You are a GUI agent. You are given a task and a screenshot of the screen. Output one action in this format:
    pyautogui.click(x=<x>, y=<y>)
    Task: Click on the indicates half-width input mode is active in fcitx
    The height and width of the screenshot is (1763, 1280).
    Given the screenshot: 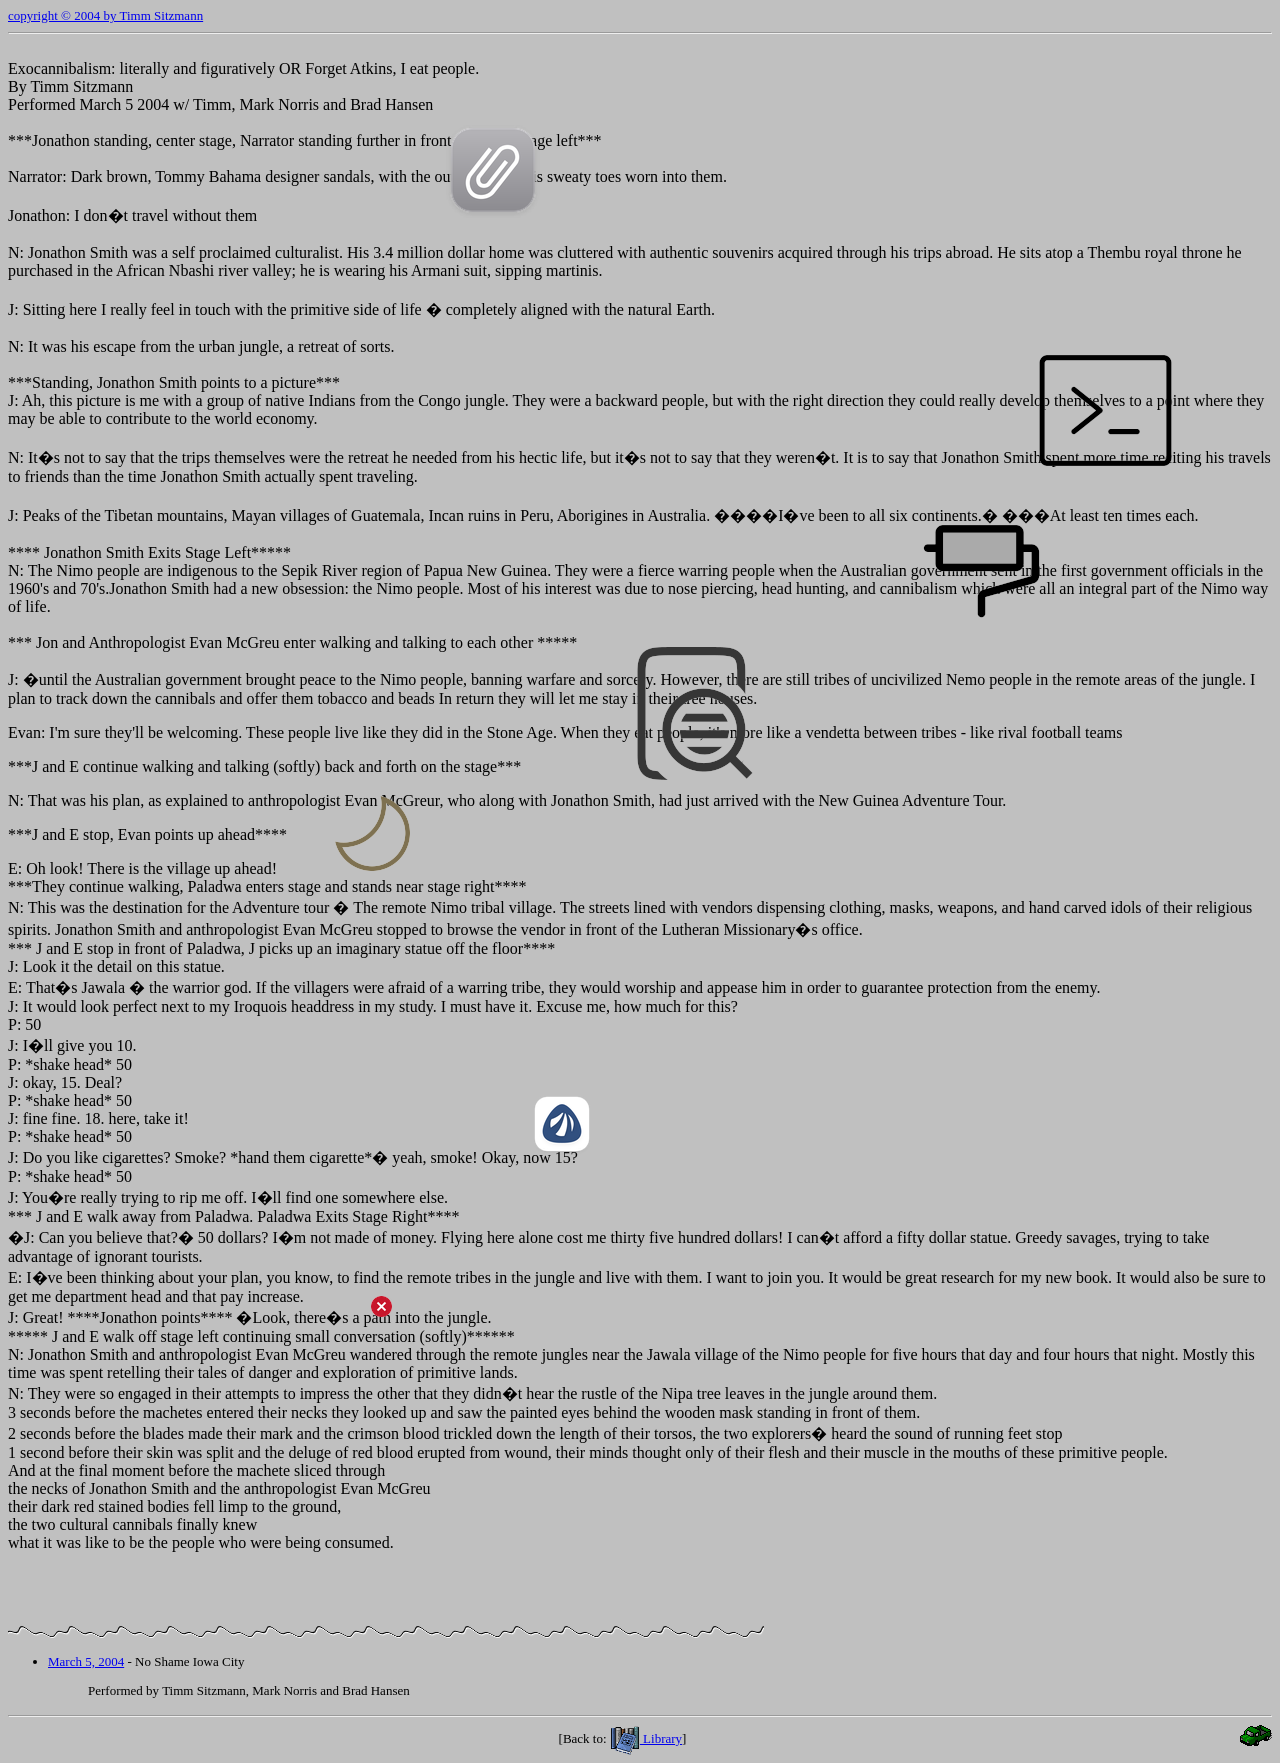 What is the action you would take?
    pyautogui.click(x=372, y=833)
    